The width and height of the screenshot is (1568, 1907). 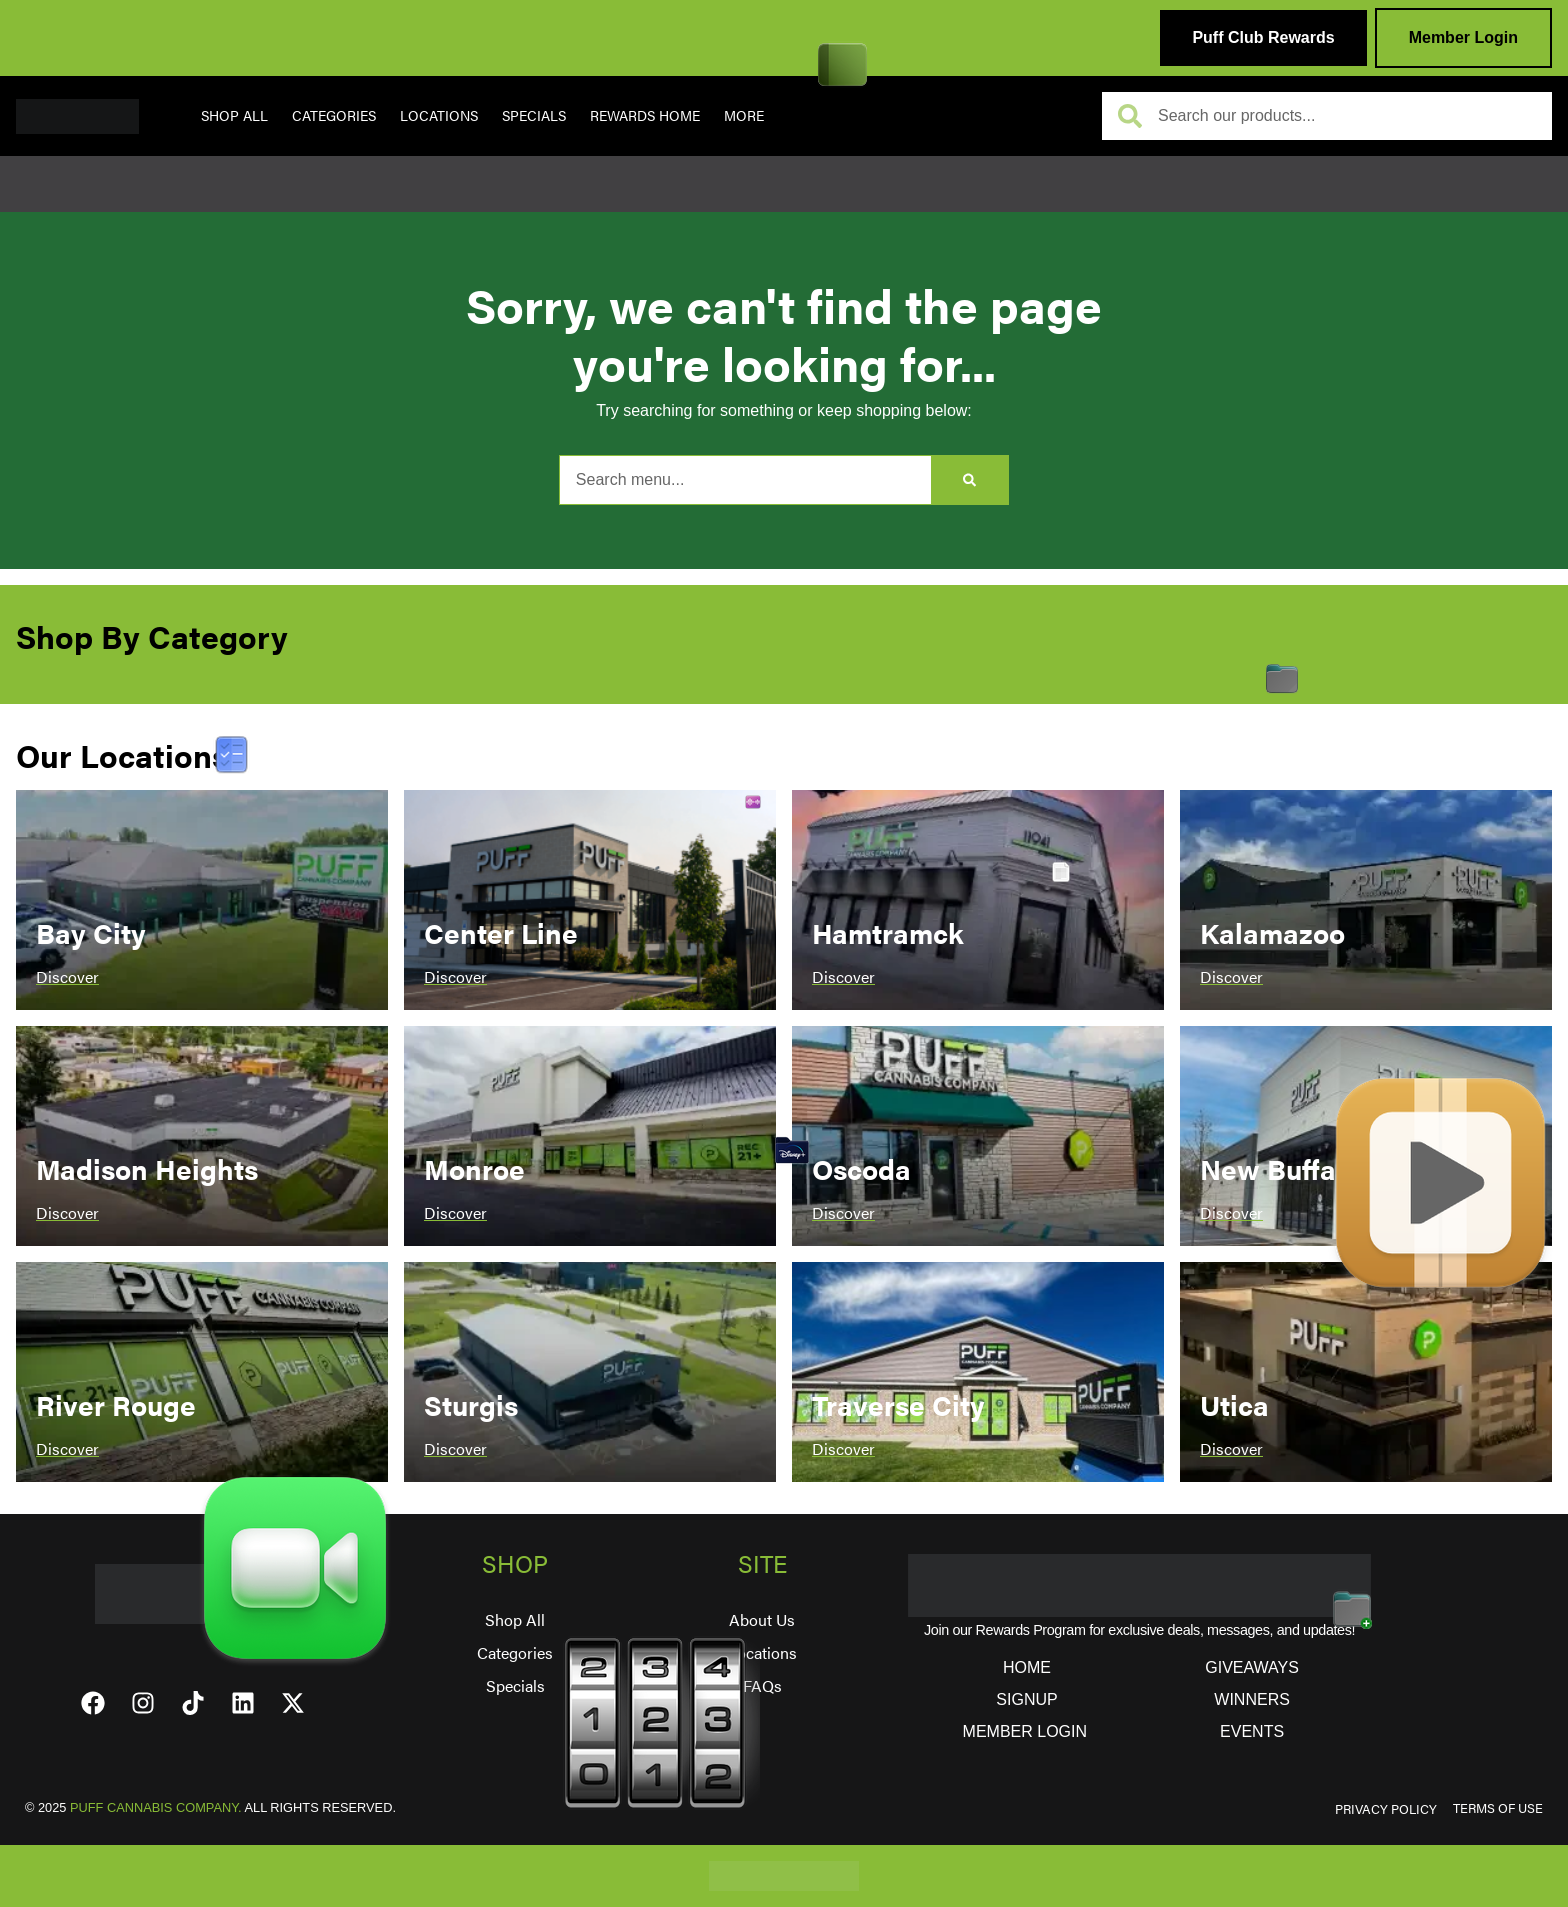 I want to click on open your bookmarks or saved items app, so click(x=231, y=754).